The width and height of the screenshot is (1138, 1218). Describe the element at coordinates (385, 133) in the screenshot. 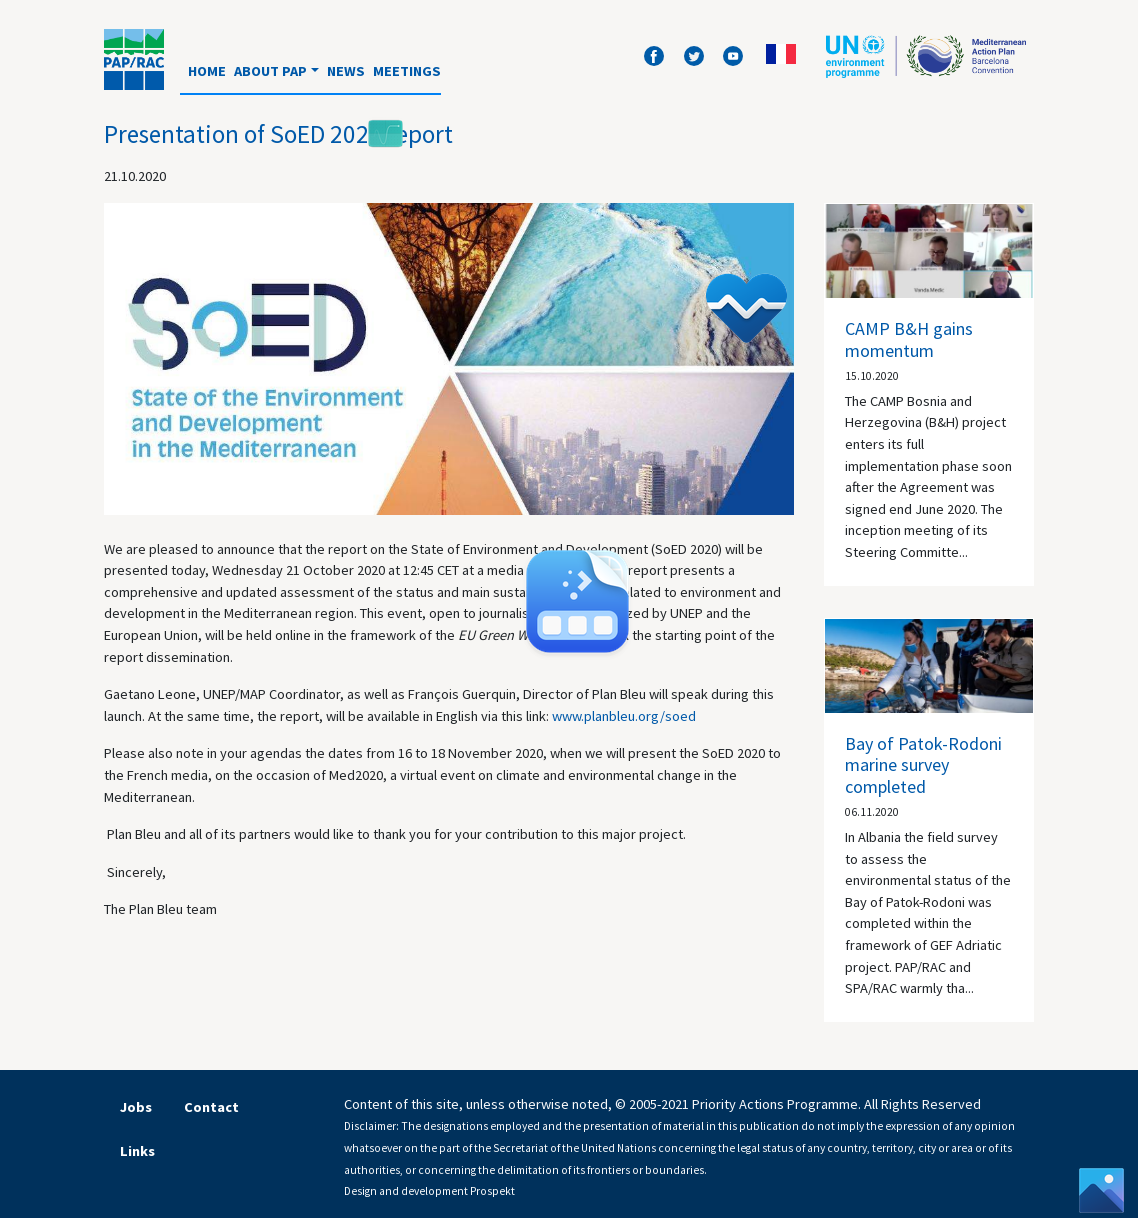

I see `open system resource usage monitor` at that location.